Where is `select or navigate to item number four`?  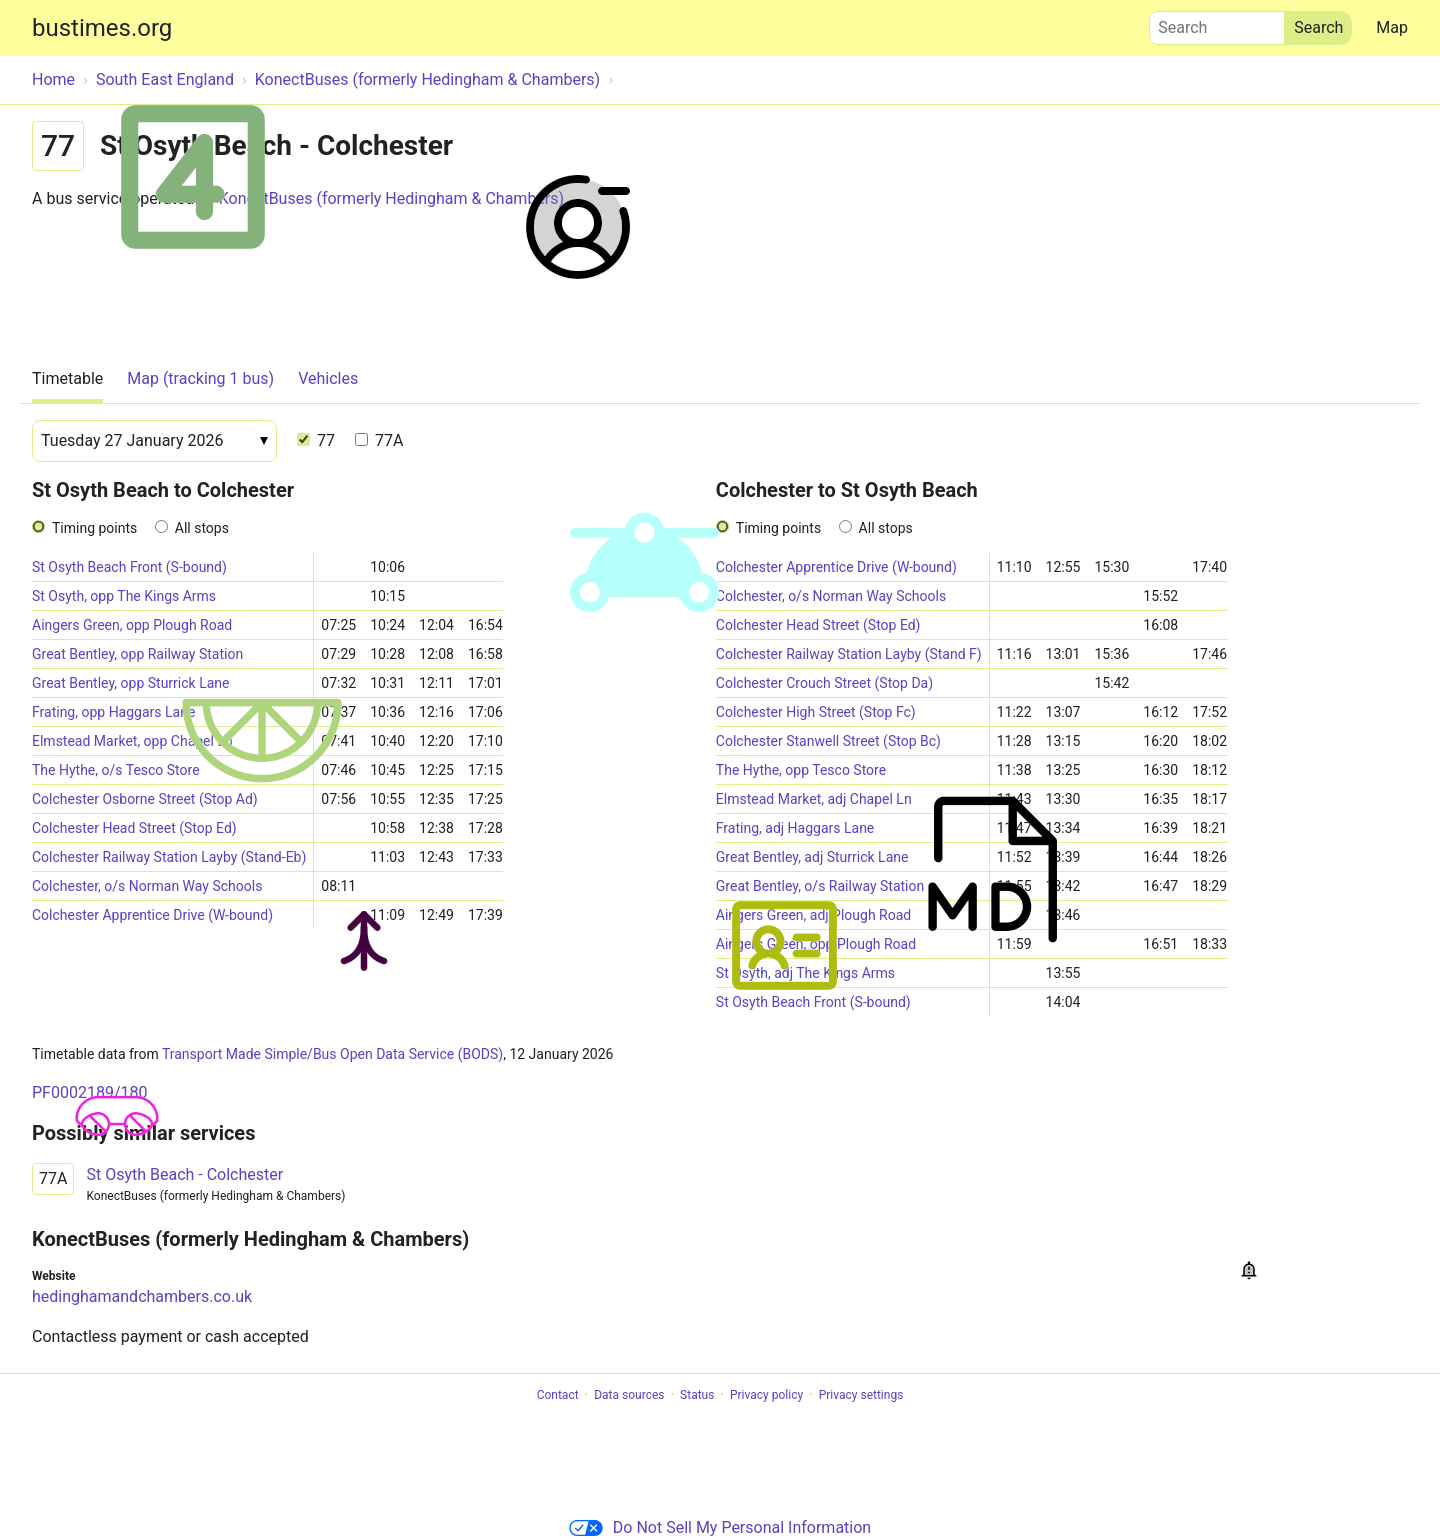 select or navigate to item number four is located at coordinates (193, 177).